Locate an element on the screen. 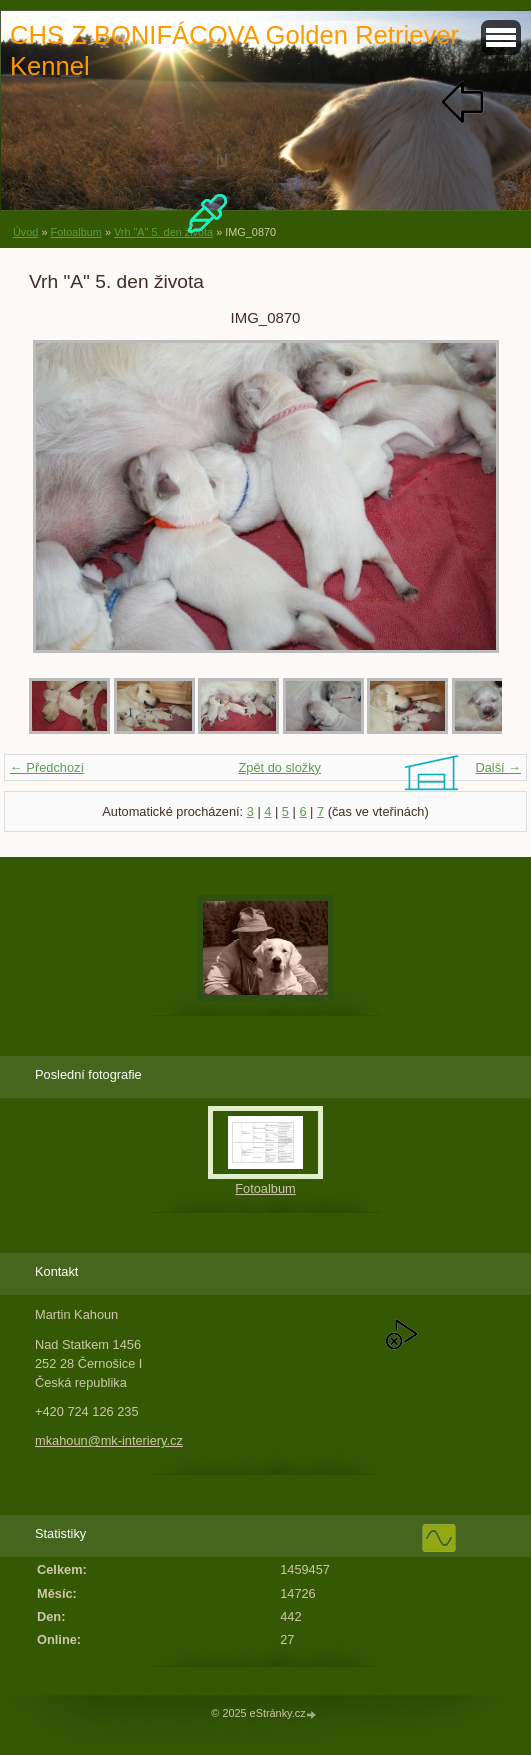  access warehouse or storage management is located at coordinates (431, 774).